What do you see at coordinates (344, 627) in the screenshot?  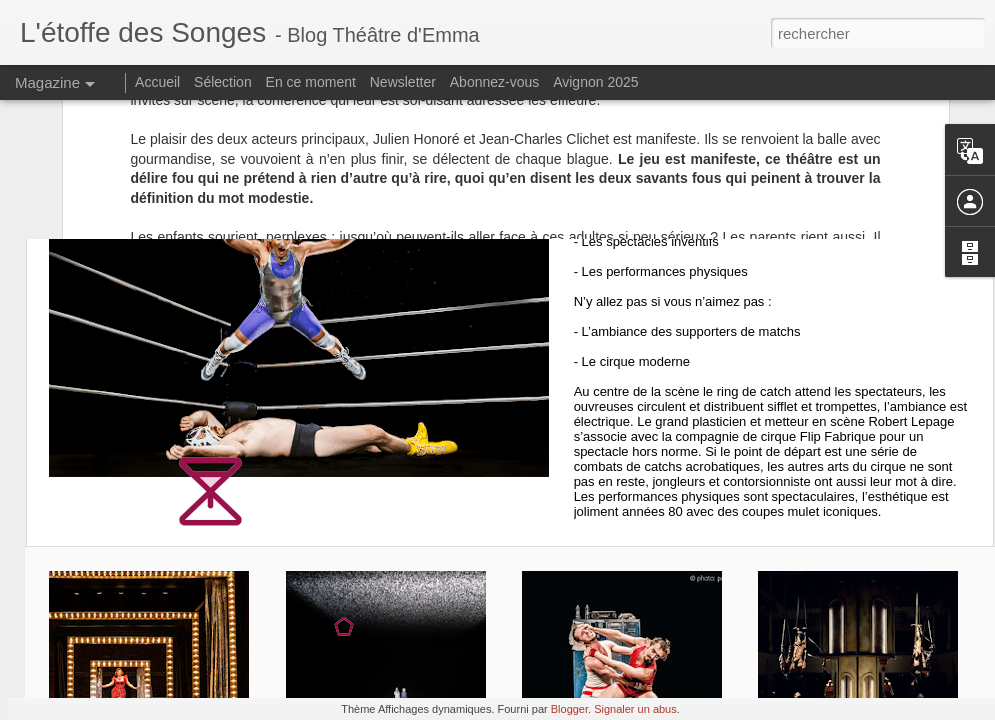 I see `pentagon shape indicator` at bounding box center [344, 627].